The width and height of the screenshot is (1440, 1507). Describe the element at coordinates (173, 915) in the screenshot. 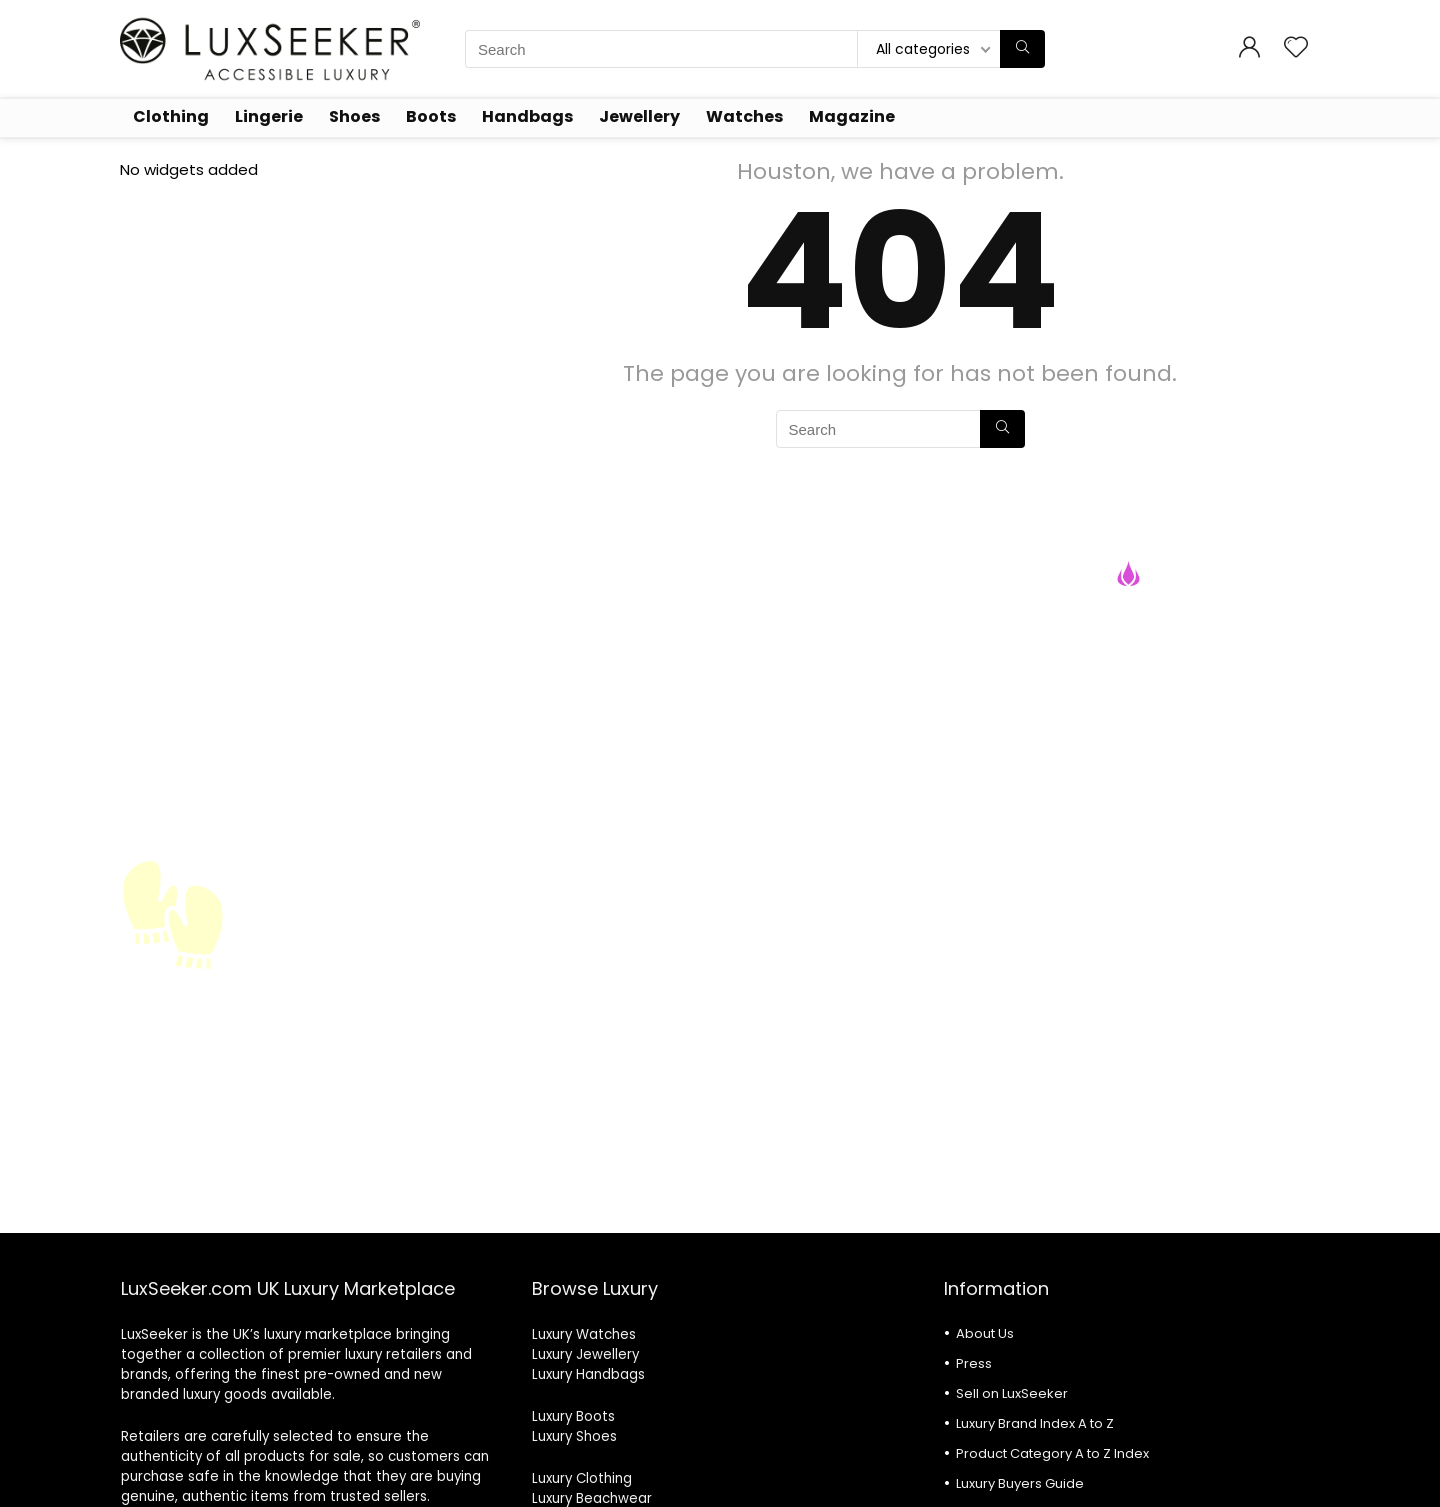

I see `winter gear or cold weather equipment category` at that location.